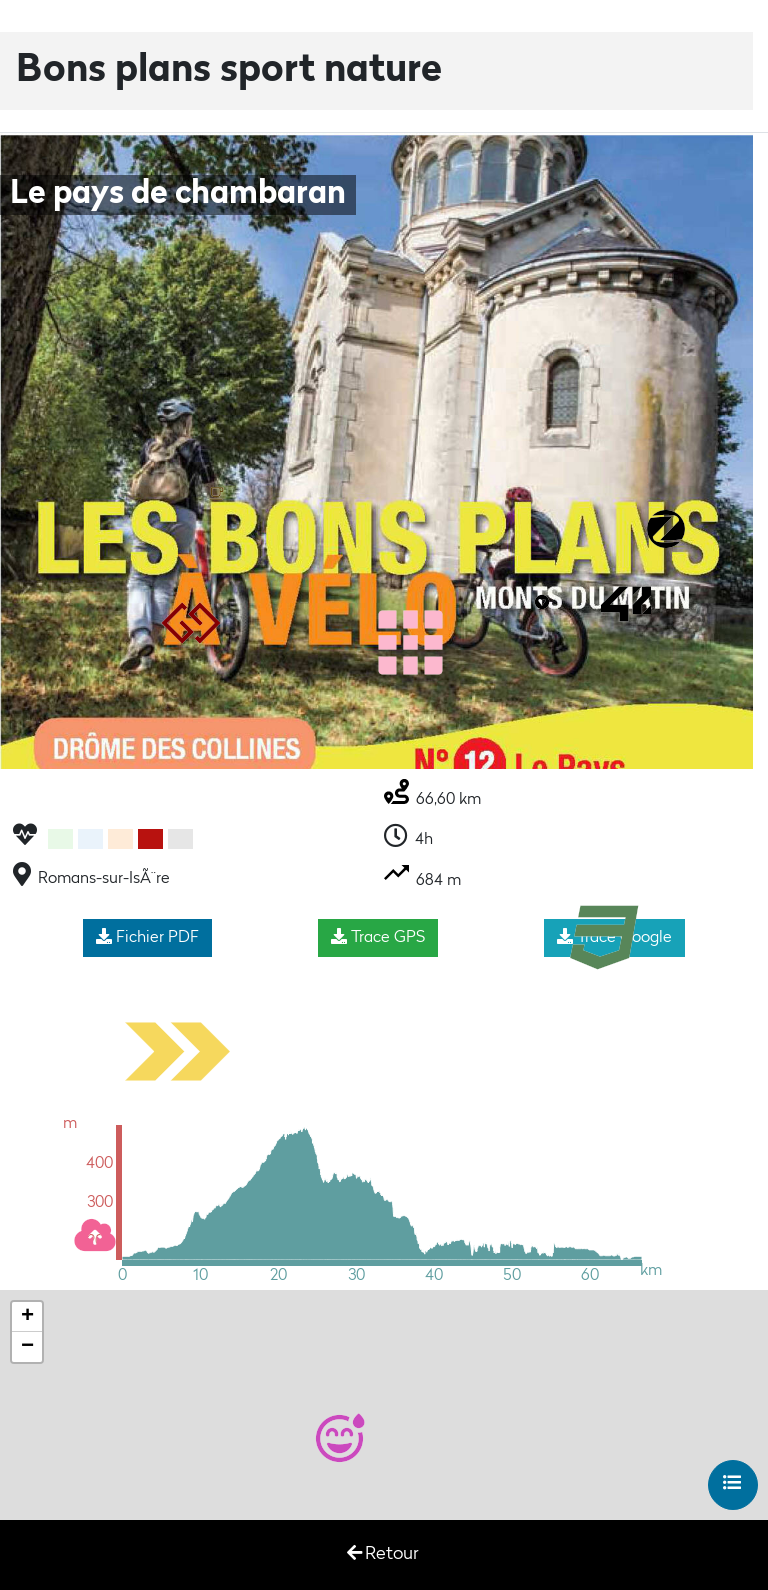 The height and width of the screenshot is (1590, 768). Describe the element at coordinates (191, 623) in the screenshot. I see `gg gaming platform logo` at that location.